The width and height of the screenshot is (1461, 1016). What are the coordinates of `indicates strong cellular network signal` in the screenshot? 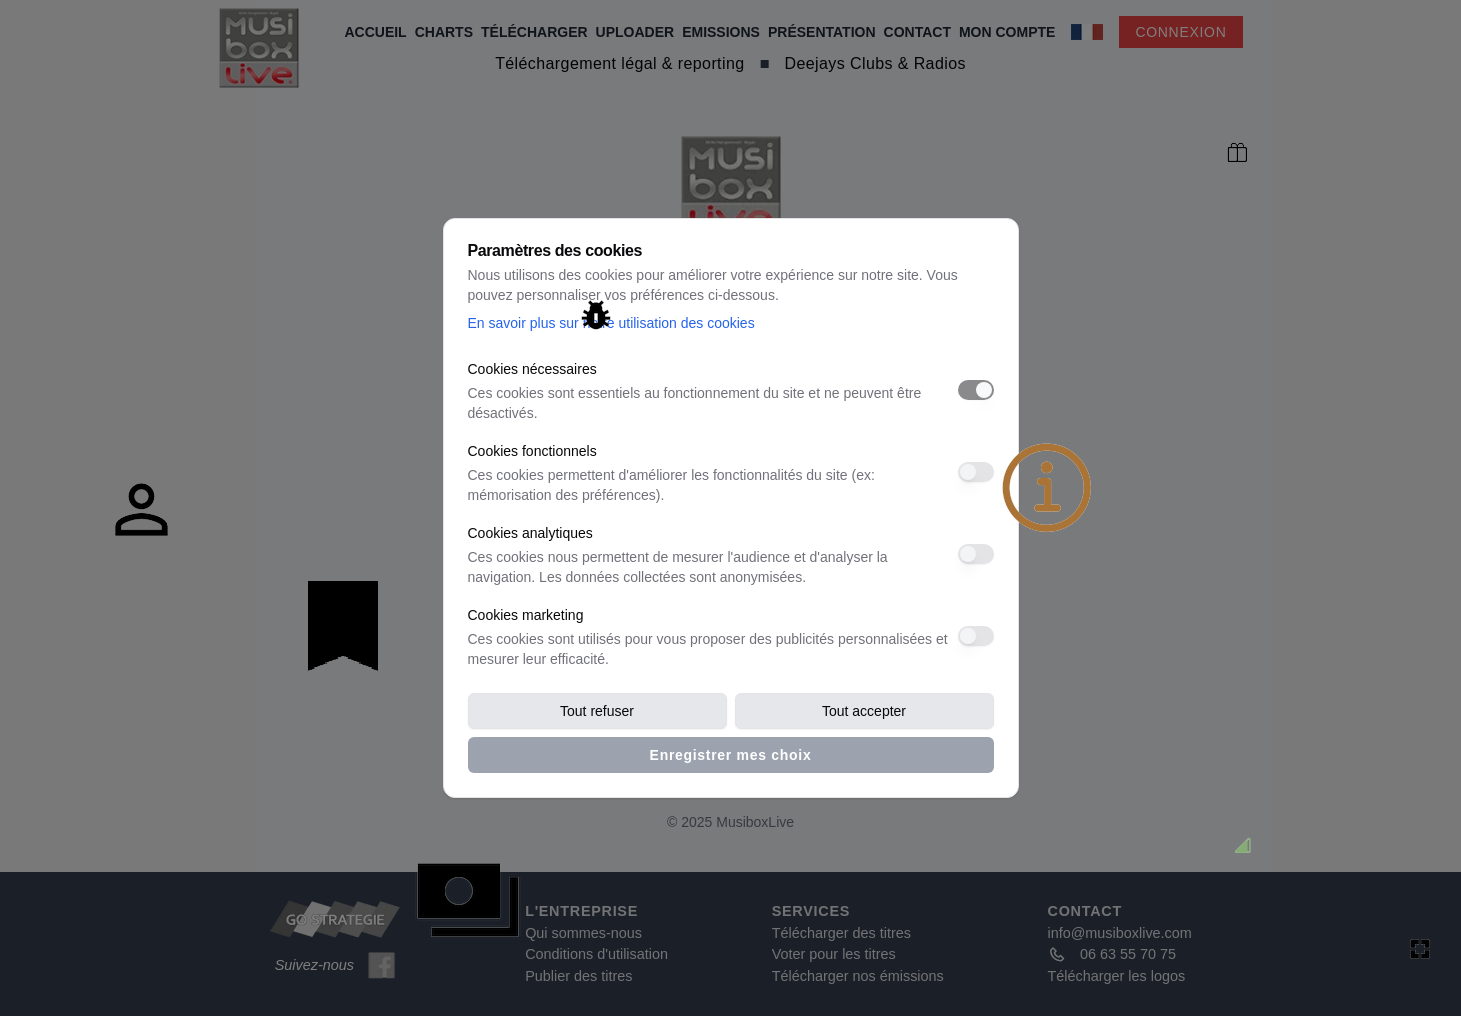 It's located at (1244, 846).